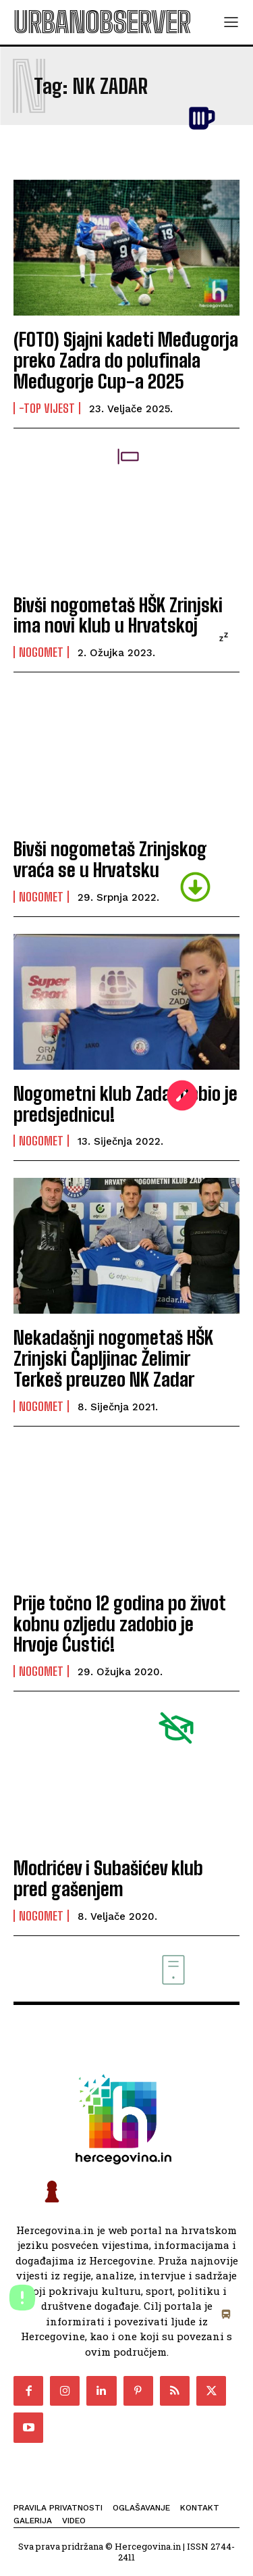 The width and height of the screenshot is (253, 2576). What do you see at coordinates (22, 2298) in the screenshot?
I see `indicates a warning or alert status` at bounding box center [22, 2298].